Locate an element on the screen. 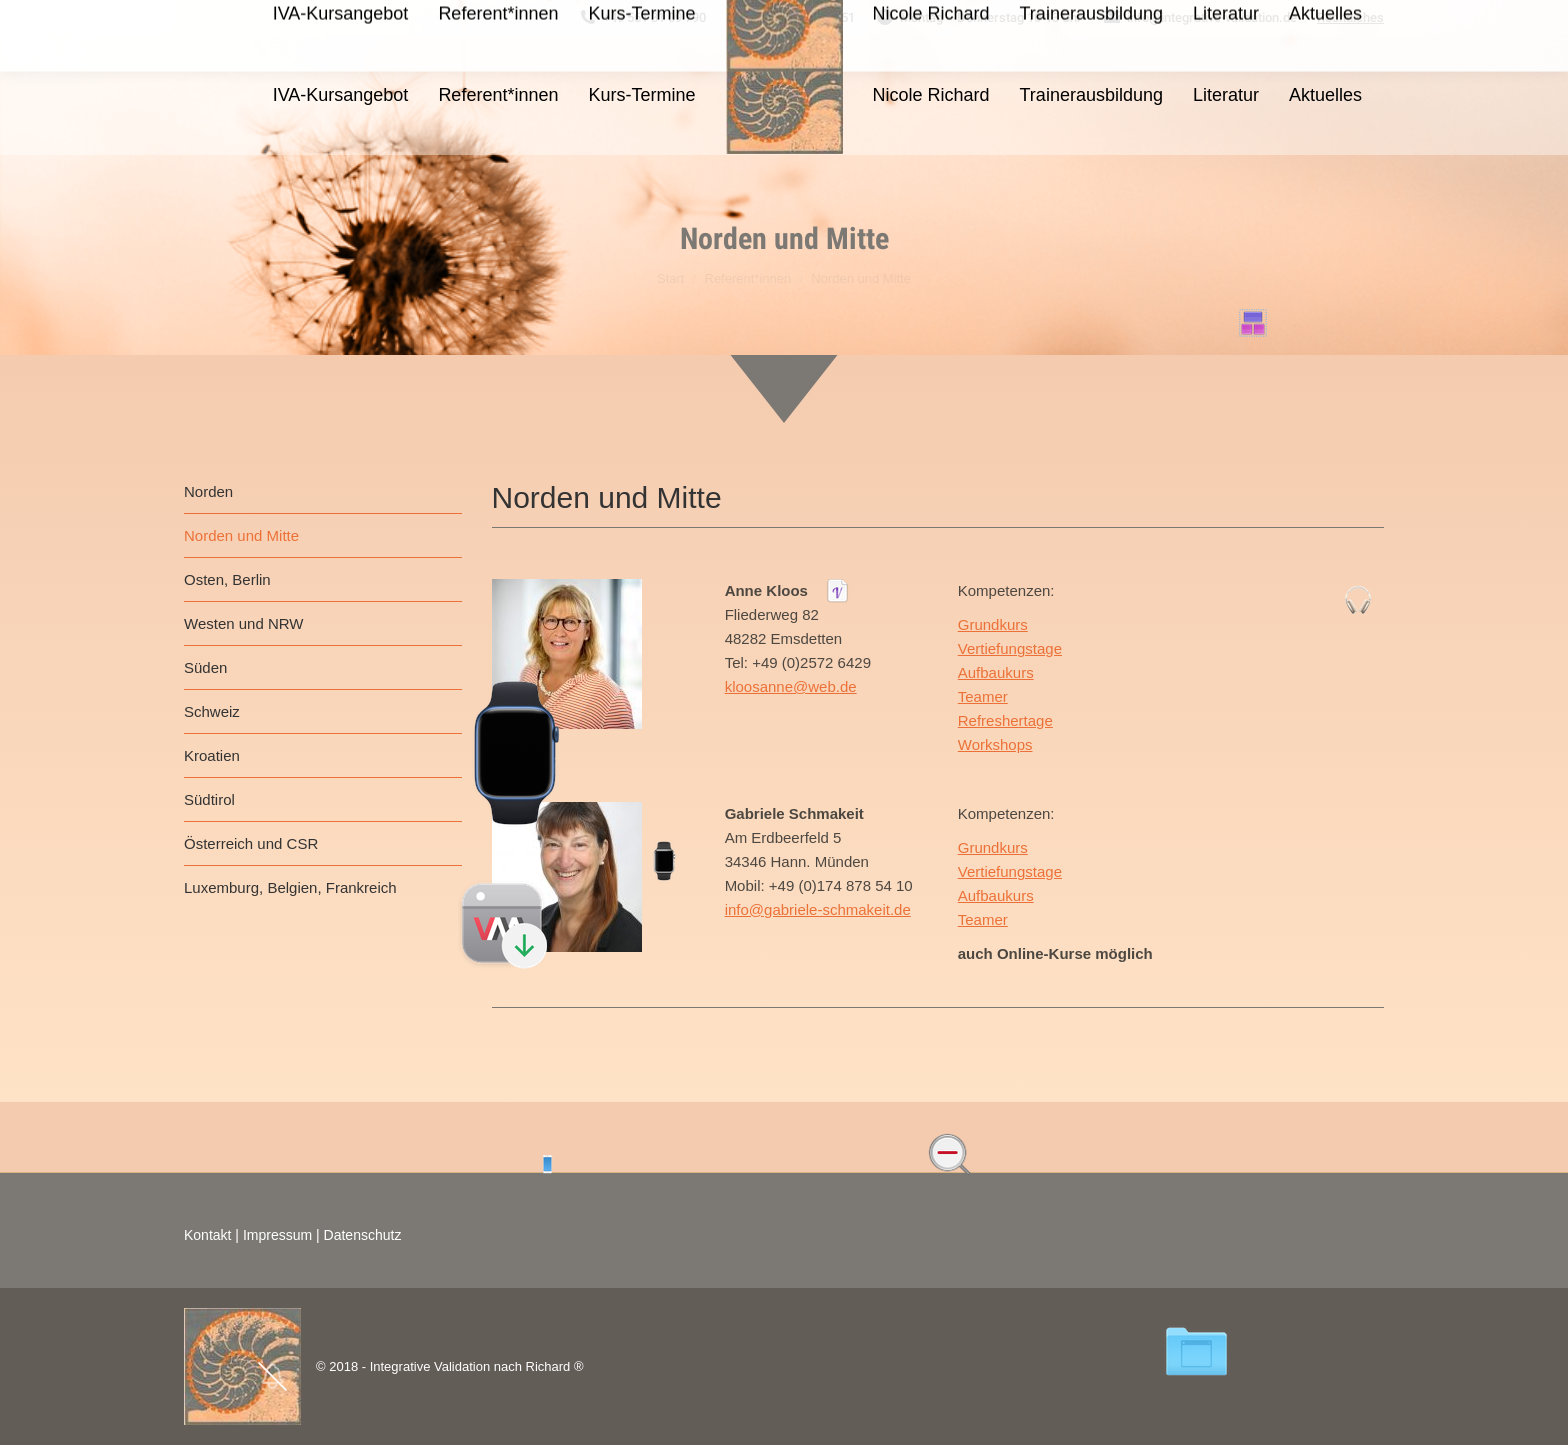  iPhone 7 Plus device connected is located at coordinates (547, 1164).